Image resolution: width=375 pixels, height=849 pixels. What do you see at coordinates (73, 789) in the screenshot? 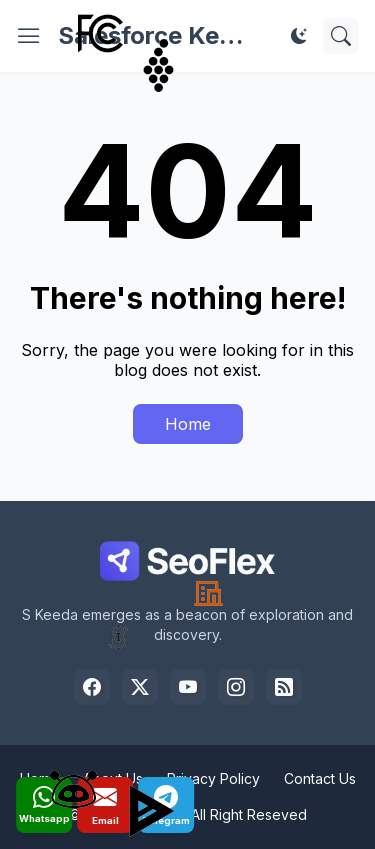
I see `alby browser extension logo` at bounding box center [73, 789].